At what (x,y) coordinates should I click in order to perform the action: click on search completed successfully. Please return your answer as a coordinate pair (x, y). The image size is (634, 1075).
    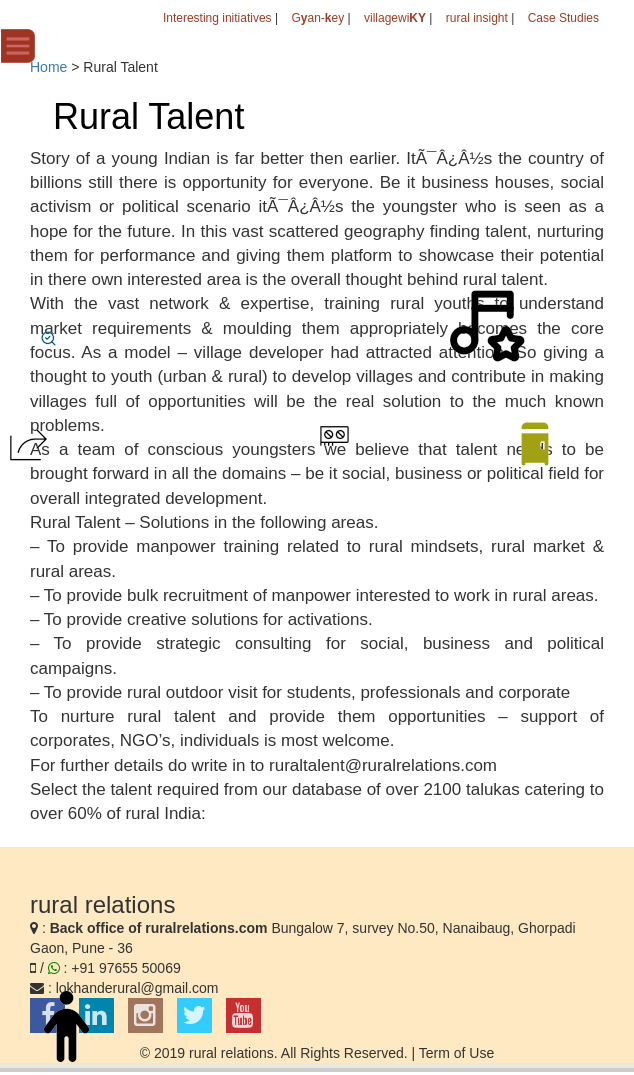
    Looking at the image, I should click on (48, 338).